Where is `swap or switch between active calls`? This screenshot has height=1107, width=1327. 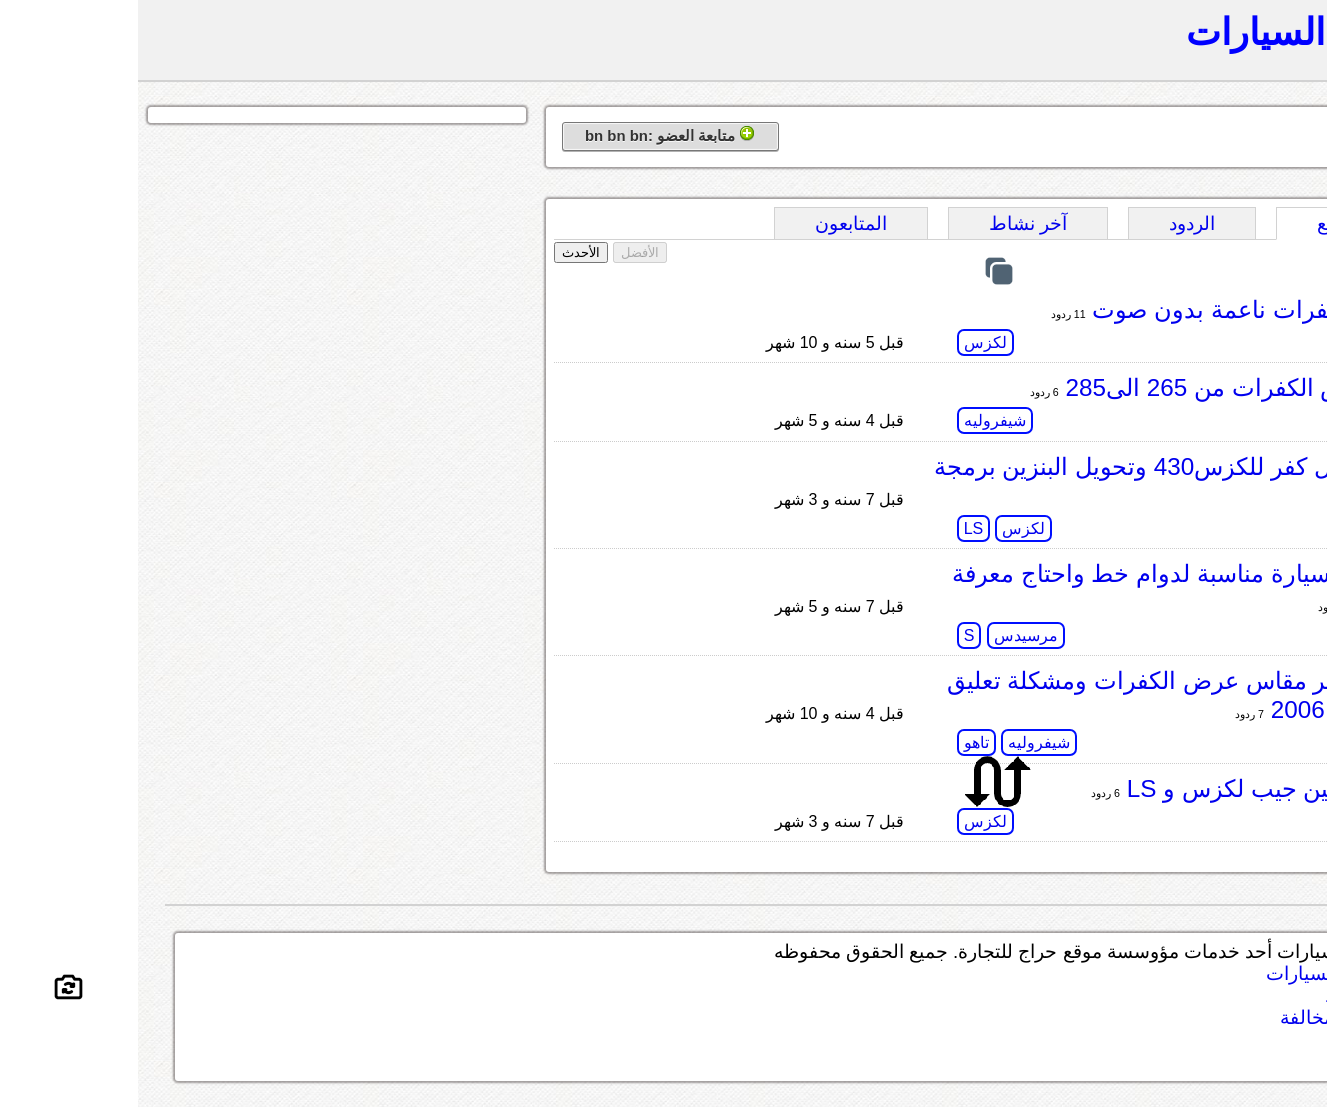 swap or switch between active calls is located at coordinates (997, 783).